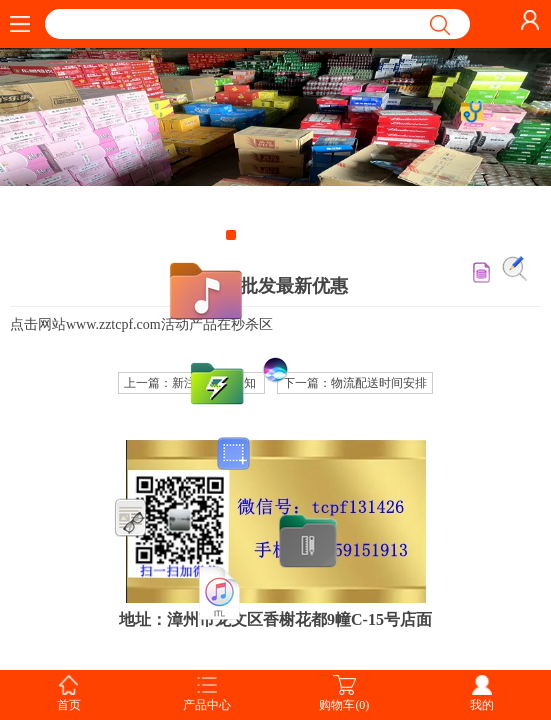  What do you see at coordinates (472, 112) in the screenshot?
I see `access system recovery tools and files` at bounding box center [472, 112].